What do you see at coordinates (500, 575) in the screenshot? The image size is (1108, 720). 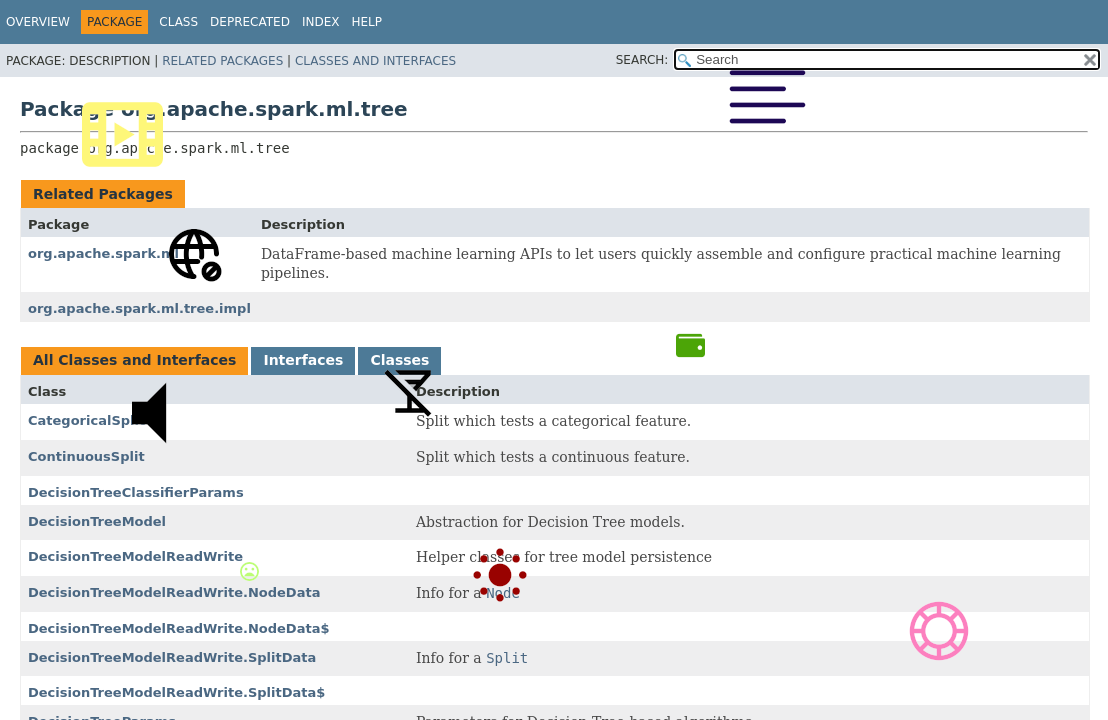 I see `decrease screen brightness` at bounding box center [500, 575].